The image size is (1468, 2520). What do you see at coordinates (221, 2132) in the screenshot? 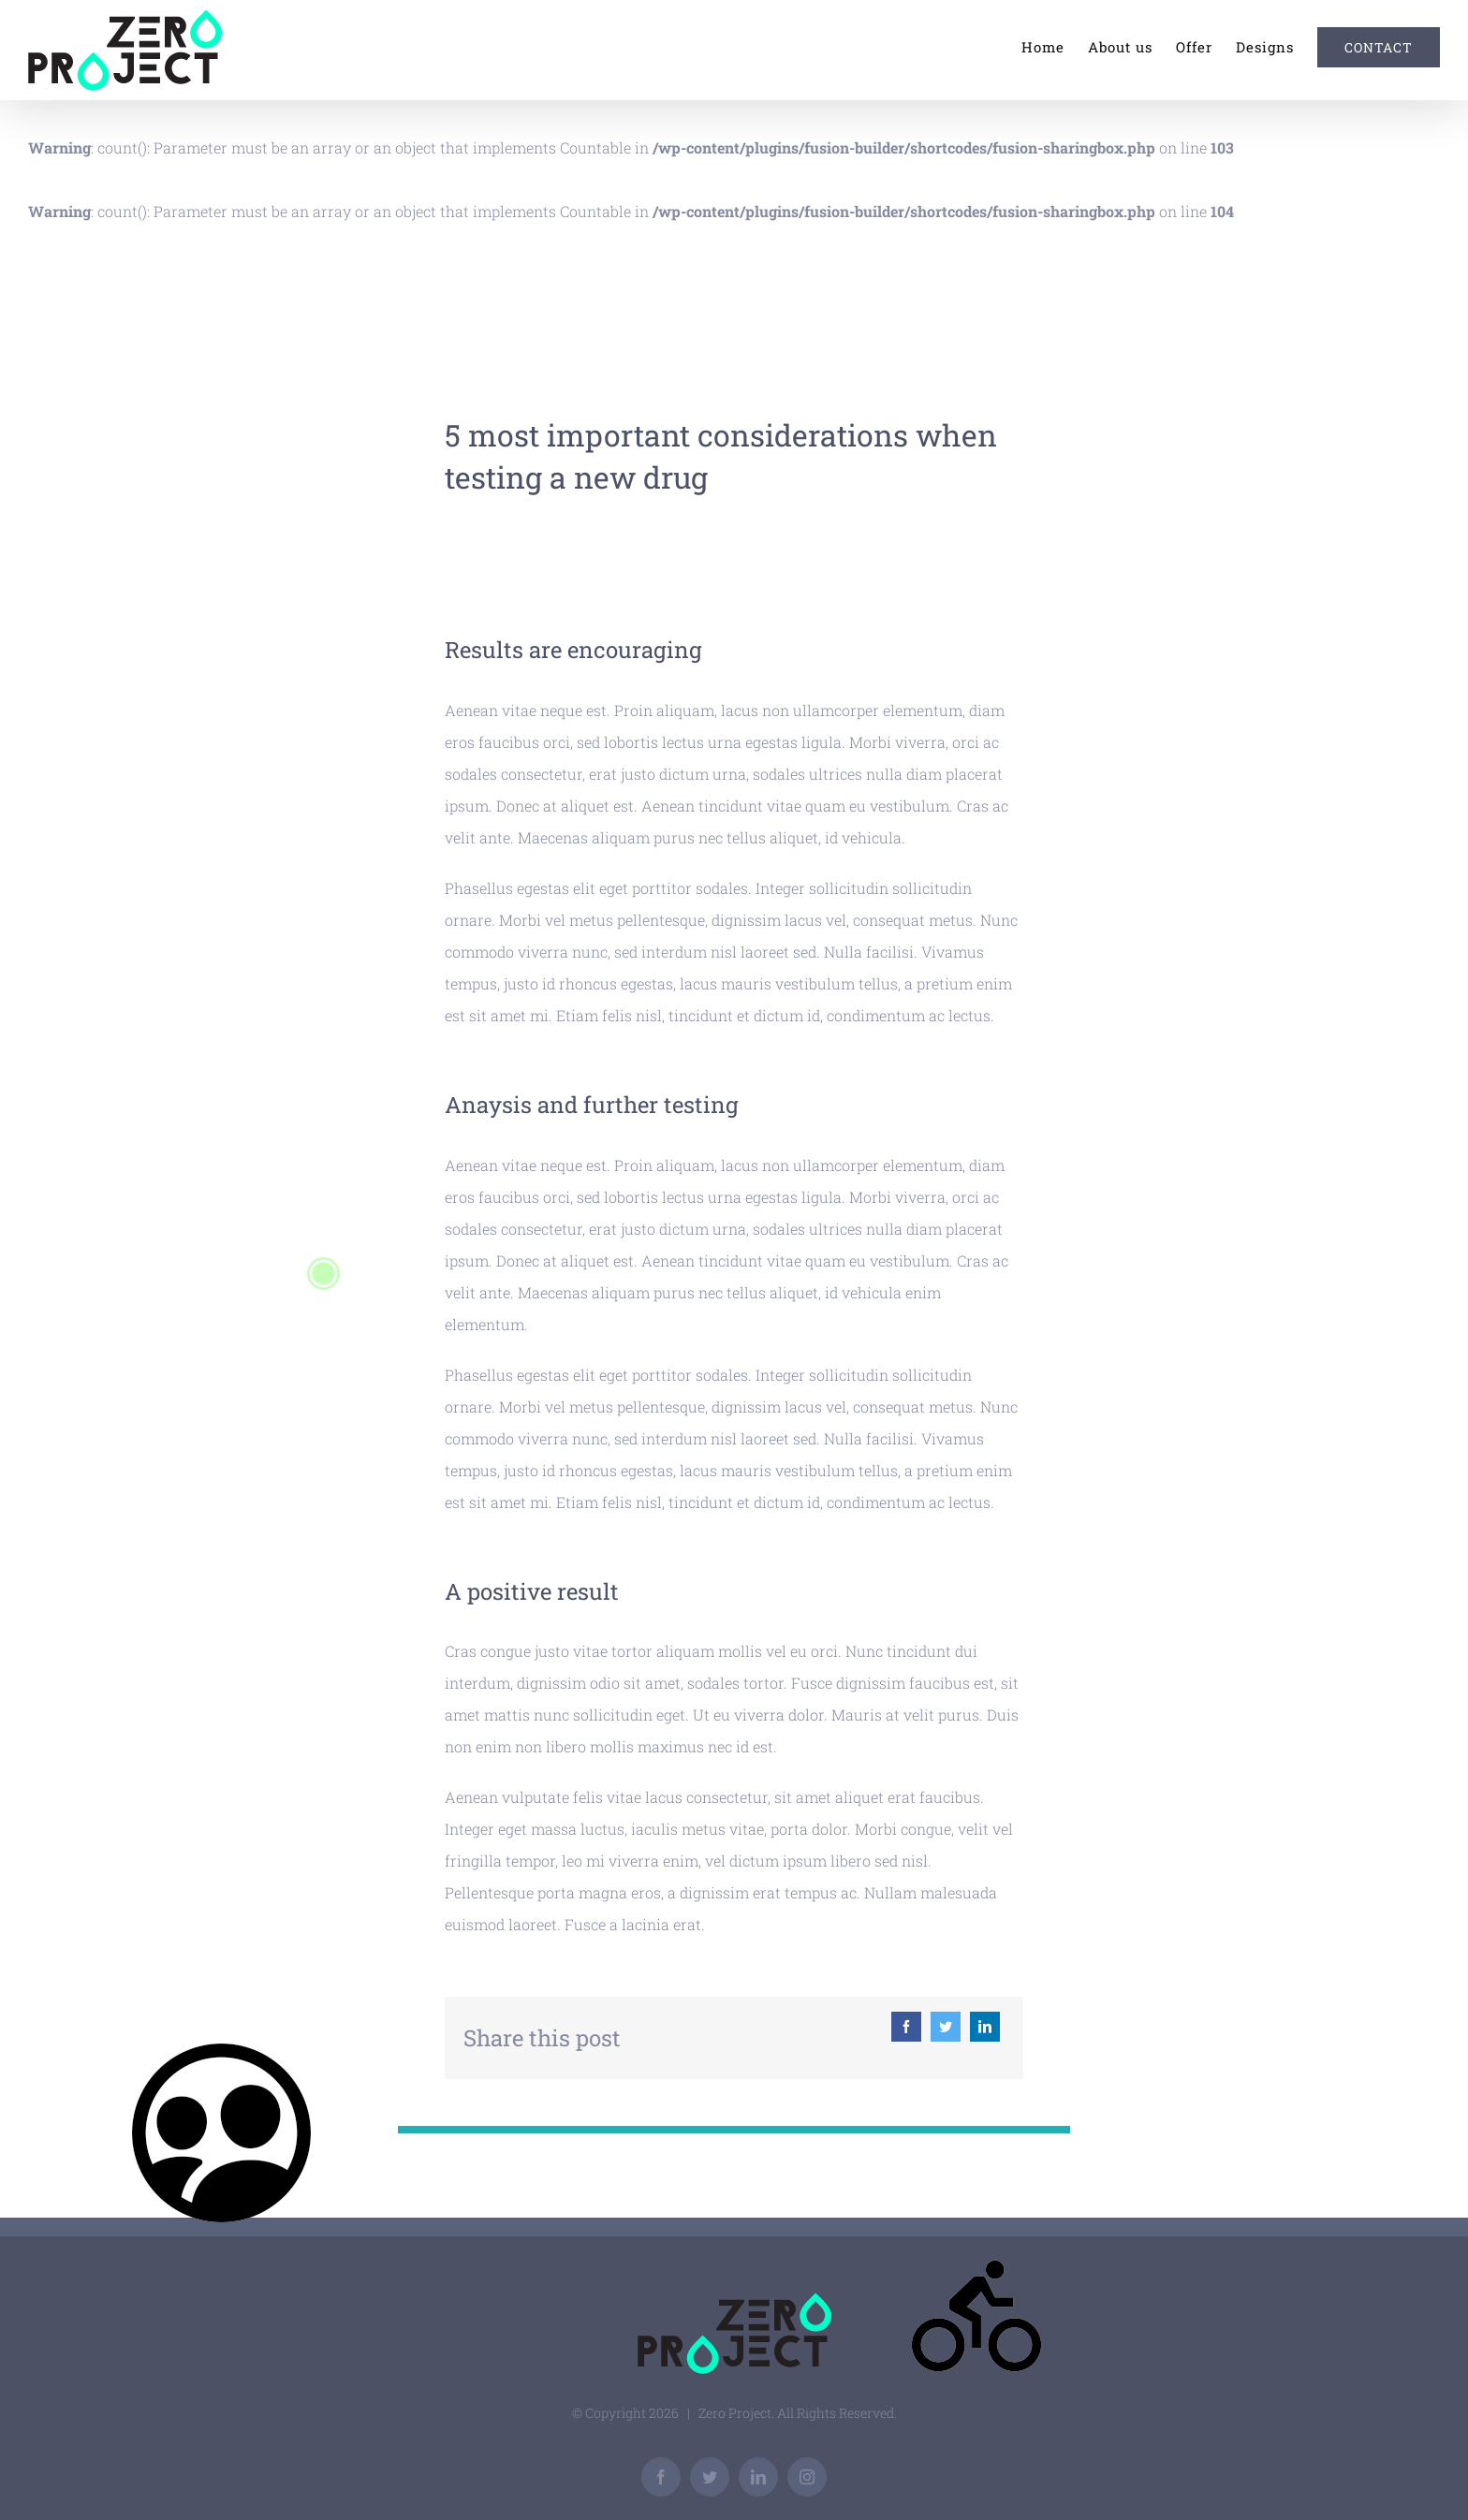
I see `view group or team members` at bounding box center [221, 2132].